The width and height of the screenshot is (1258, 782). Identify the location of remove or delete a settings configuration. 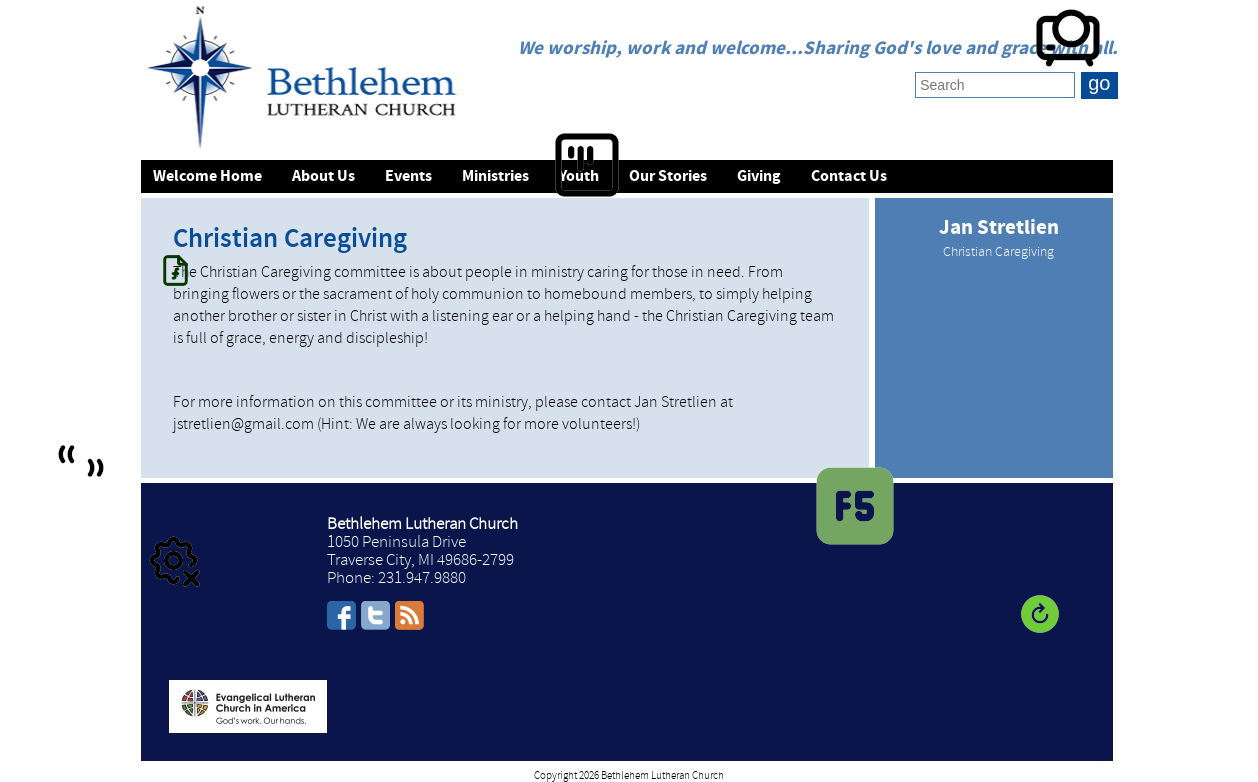
(173, 560).